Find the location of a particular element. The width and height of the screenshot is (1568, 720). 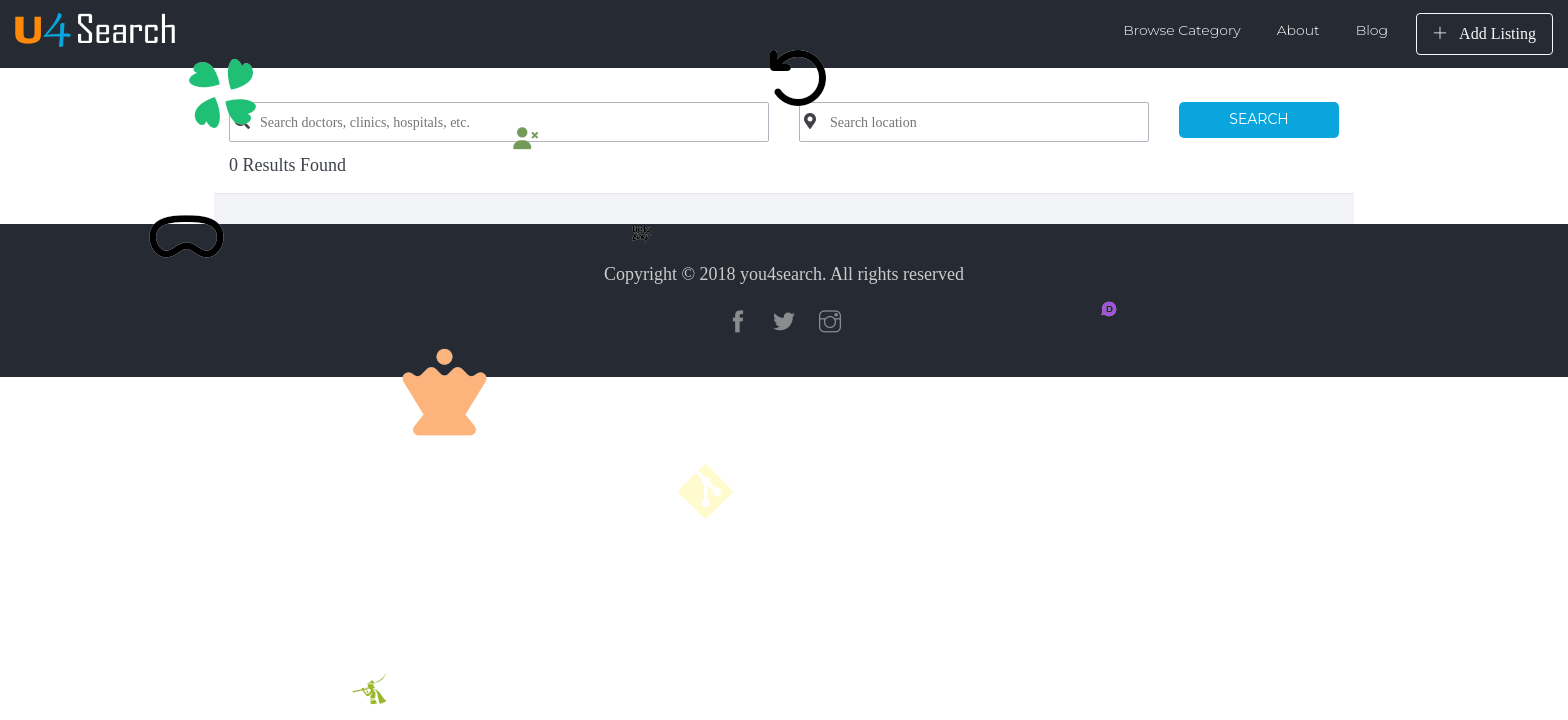

visit Tietoevry website or services is located at coordinates (641, 234).